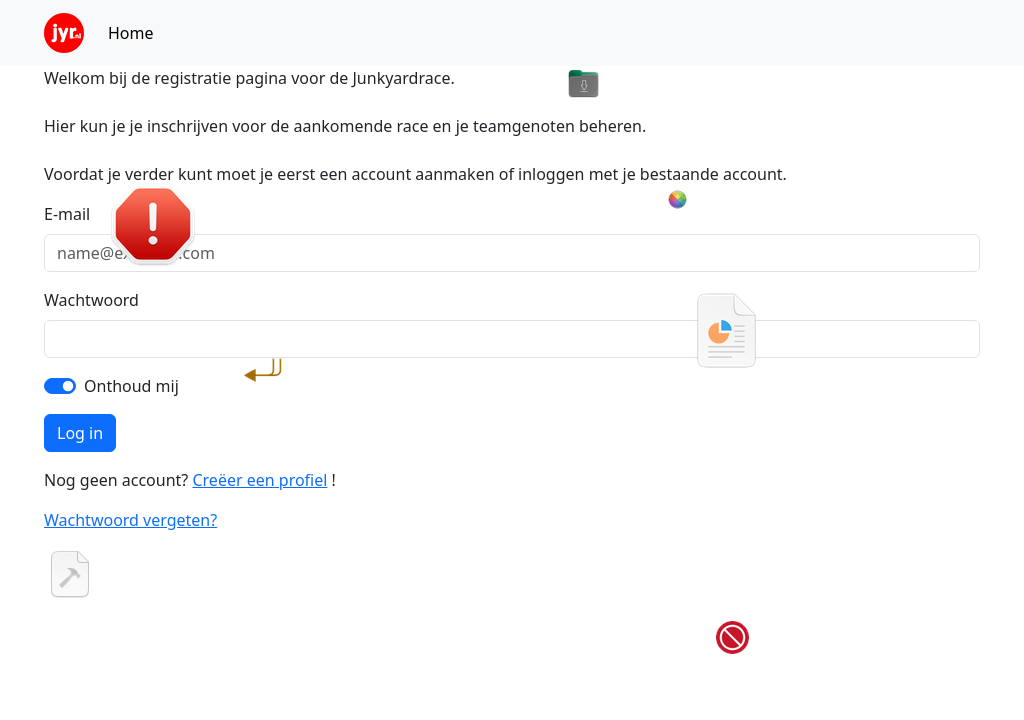  I want to click on open a presentation file, so click(726, 330).